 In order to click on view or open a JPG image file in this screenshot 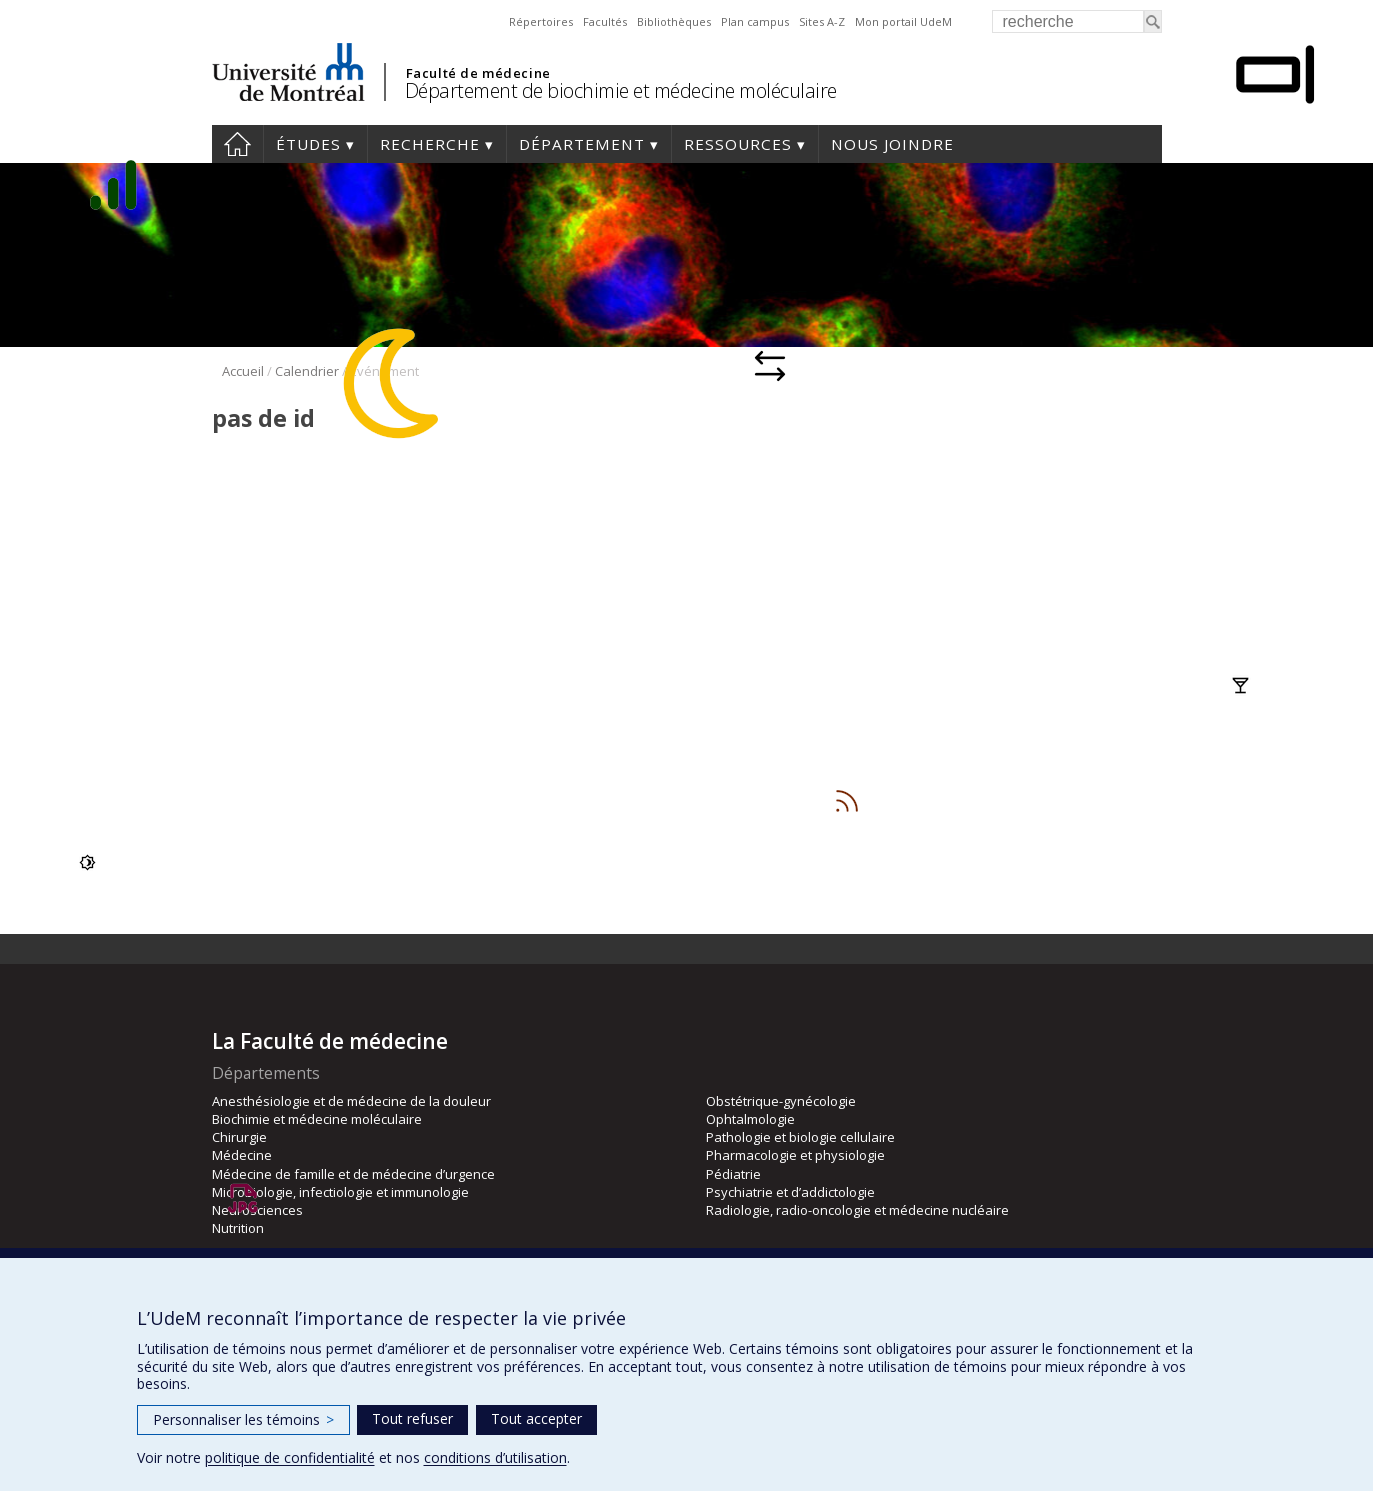, I will do `click(243, 1199)`.